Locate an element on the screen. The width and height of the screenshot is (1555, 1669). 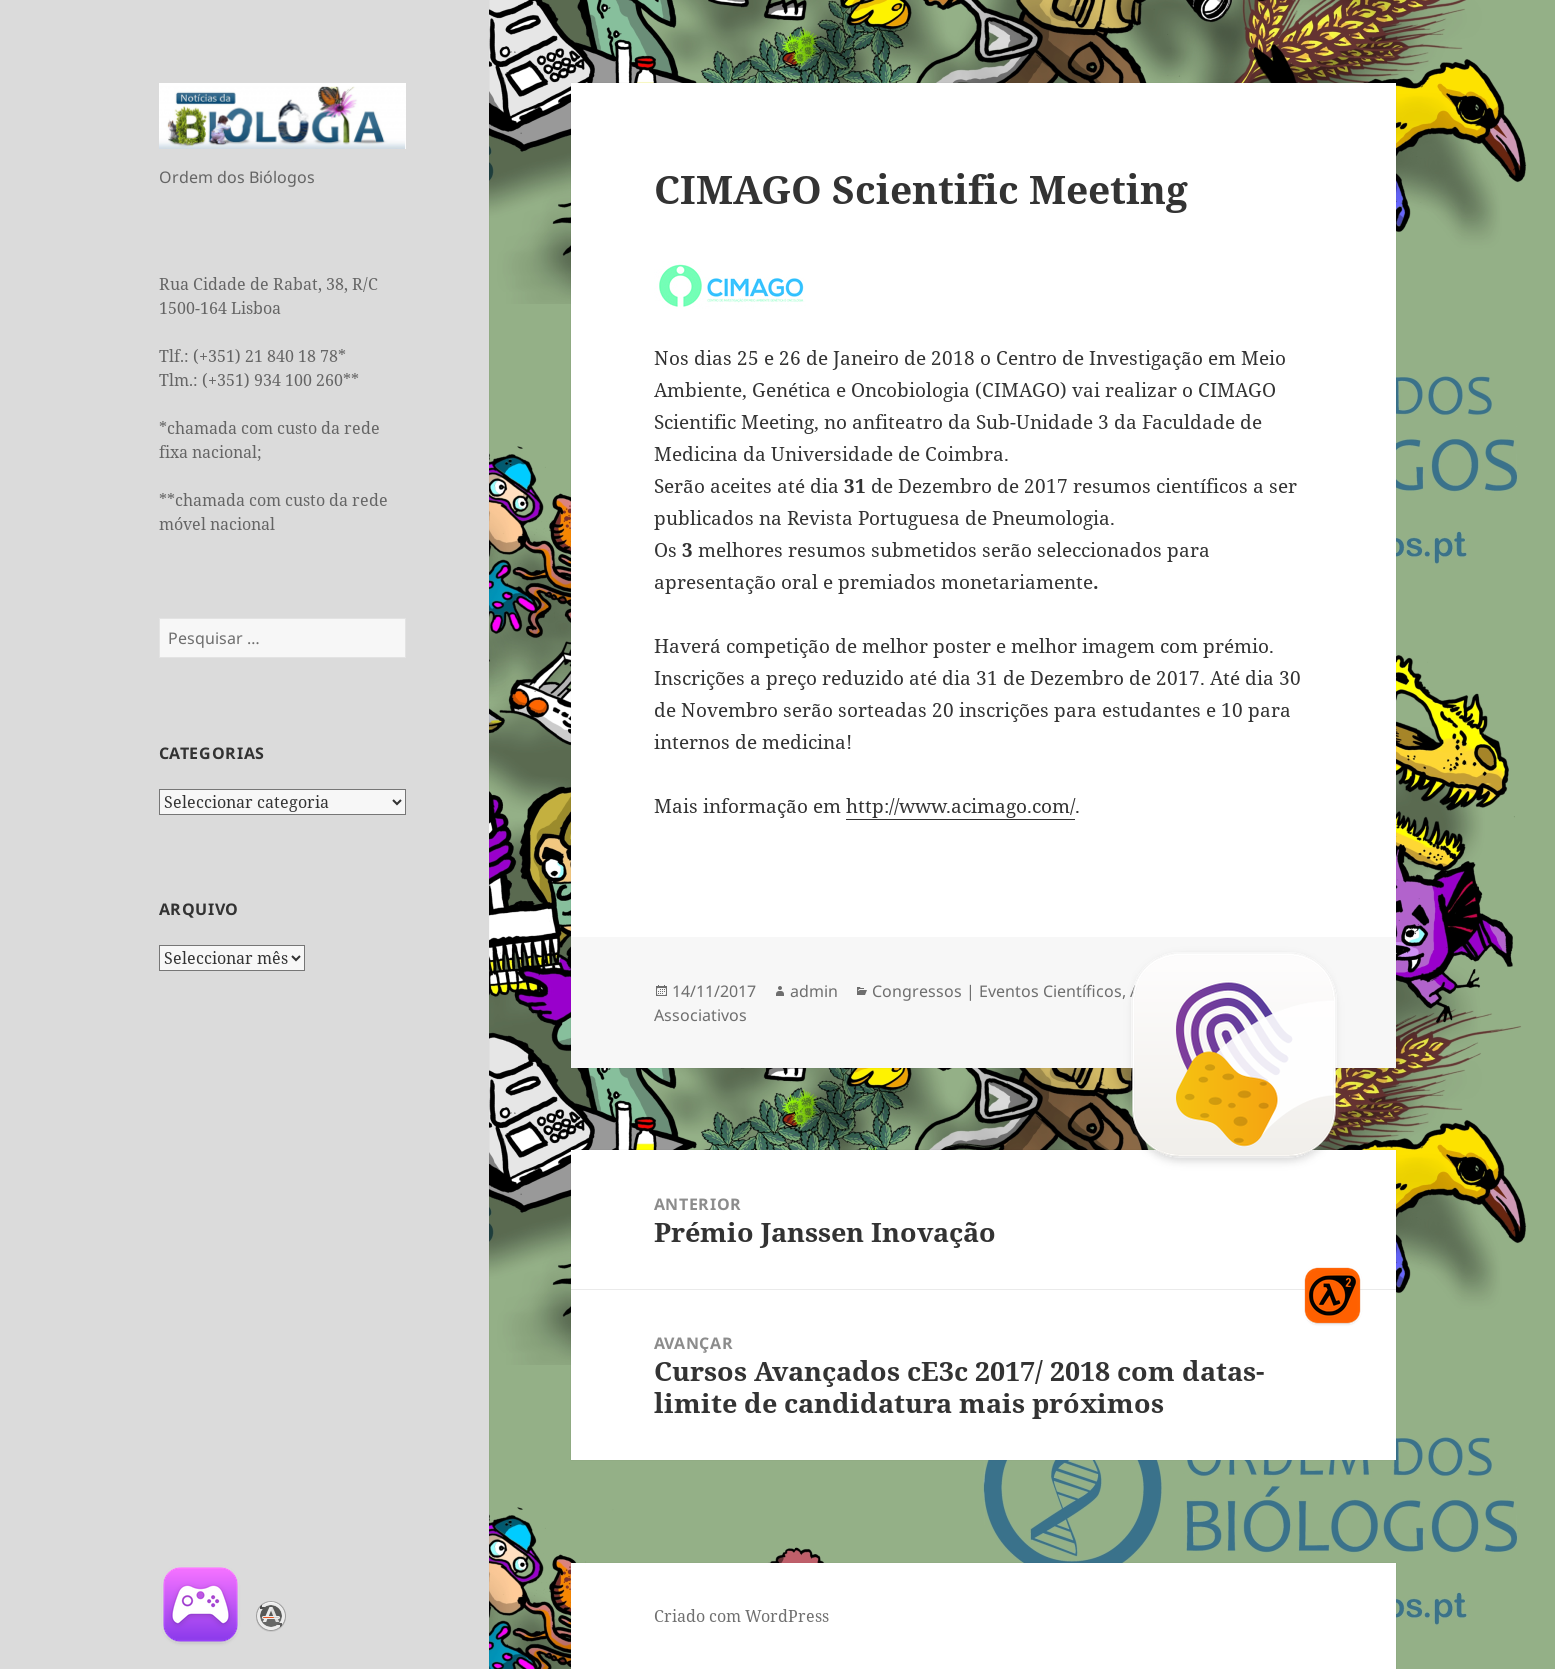
launch half-life 2 game is located at coordinates (1332, 1295).